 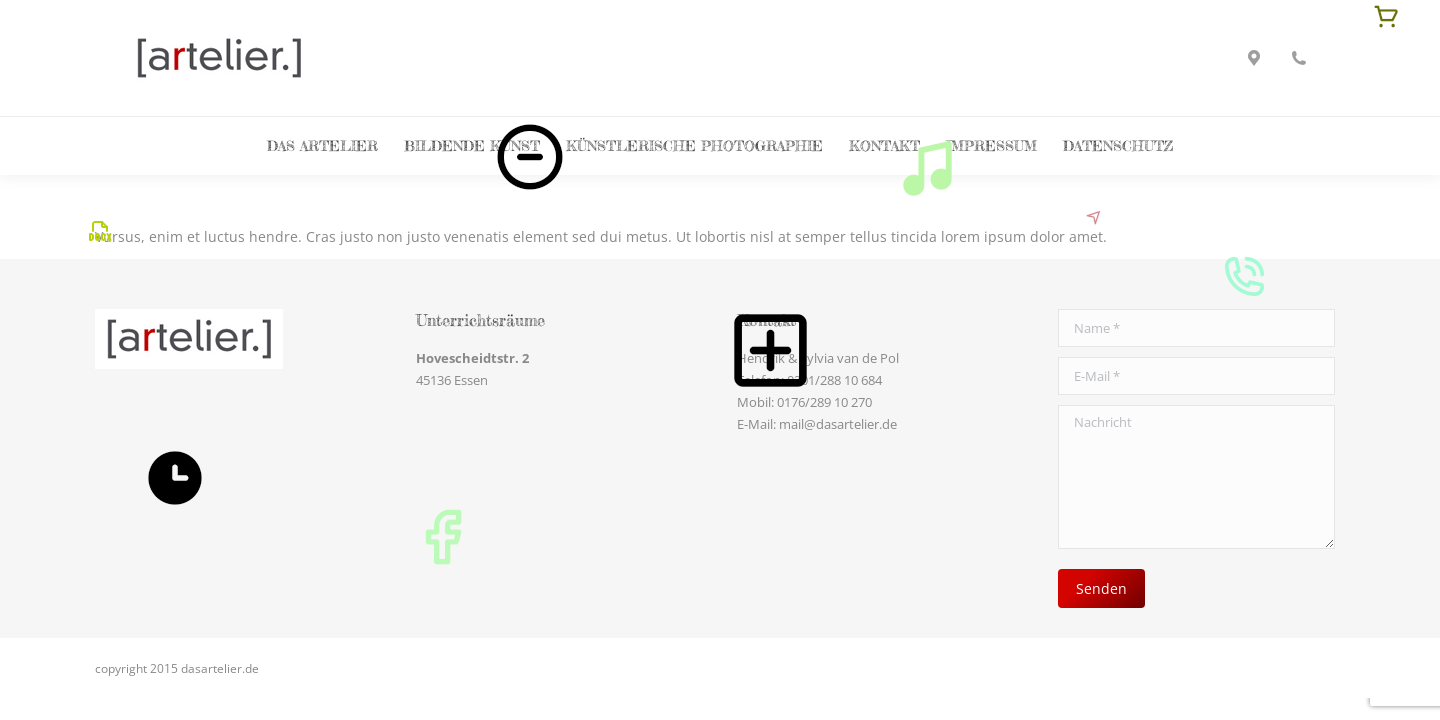 I want to click on indicates a Microsoft Word document file, so click(x=100, y=231).